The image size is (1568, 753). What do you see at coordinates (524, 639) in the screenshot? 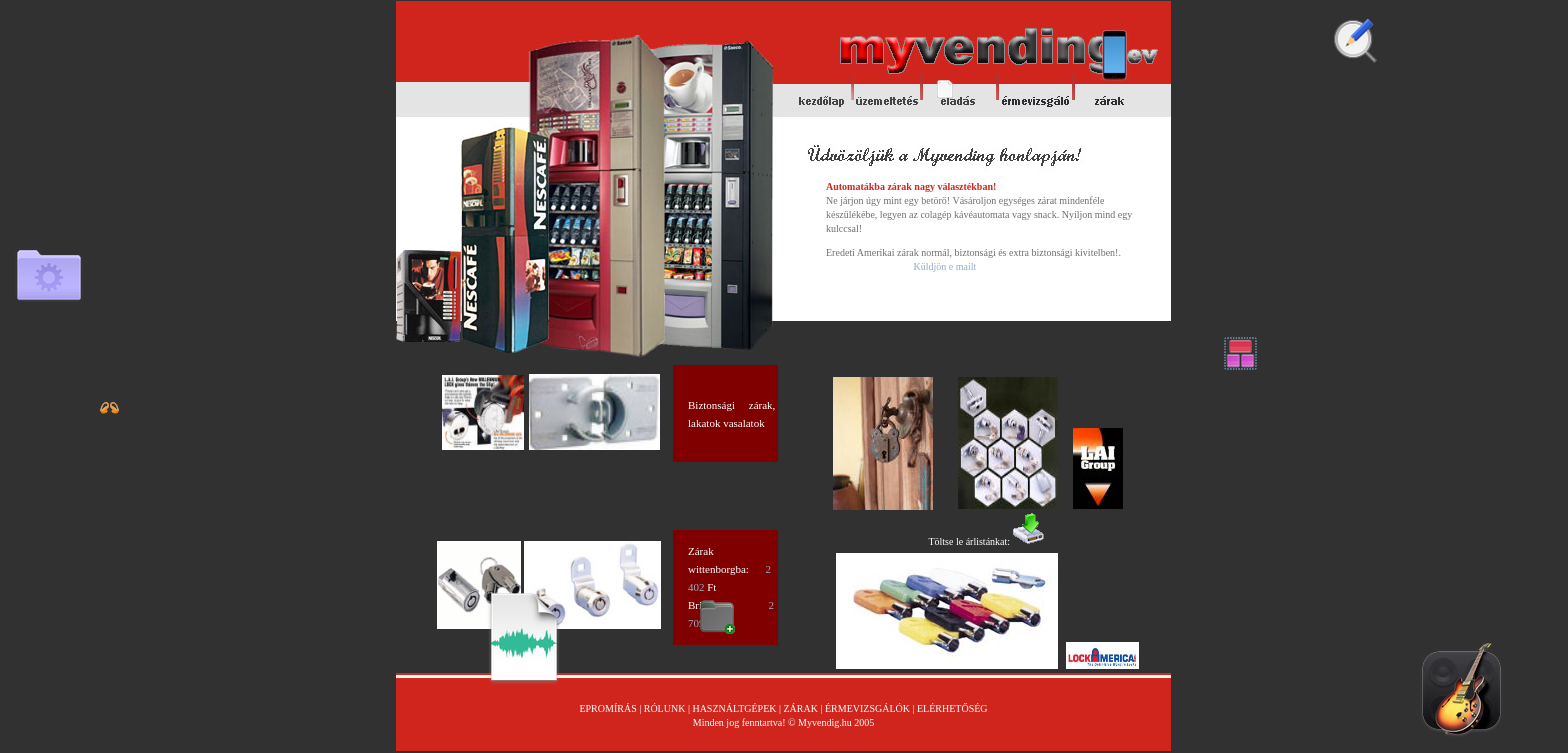
I see `audio file thumbnail in media browser` at bounding box center [524, 639].